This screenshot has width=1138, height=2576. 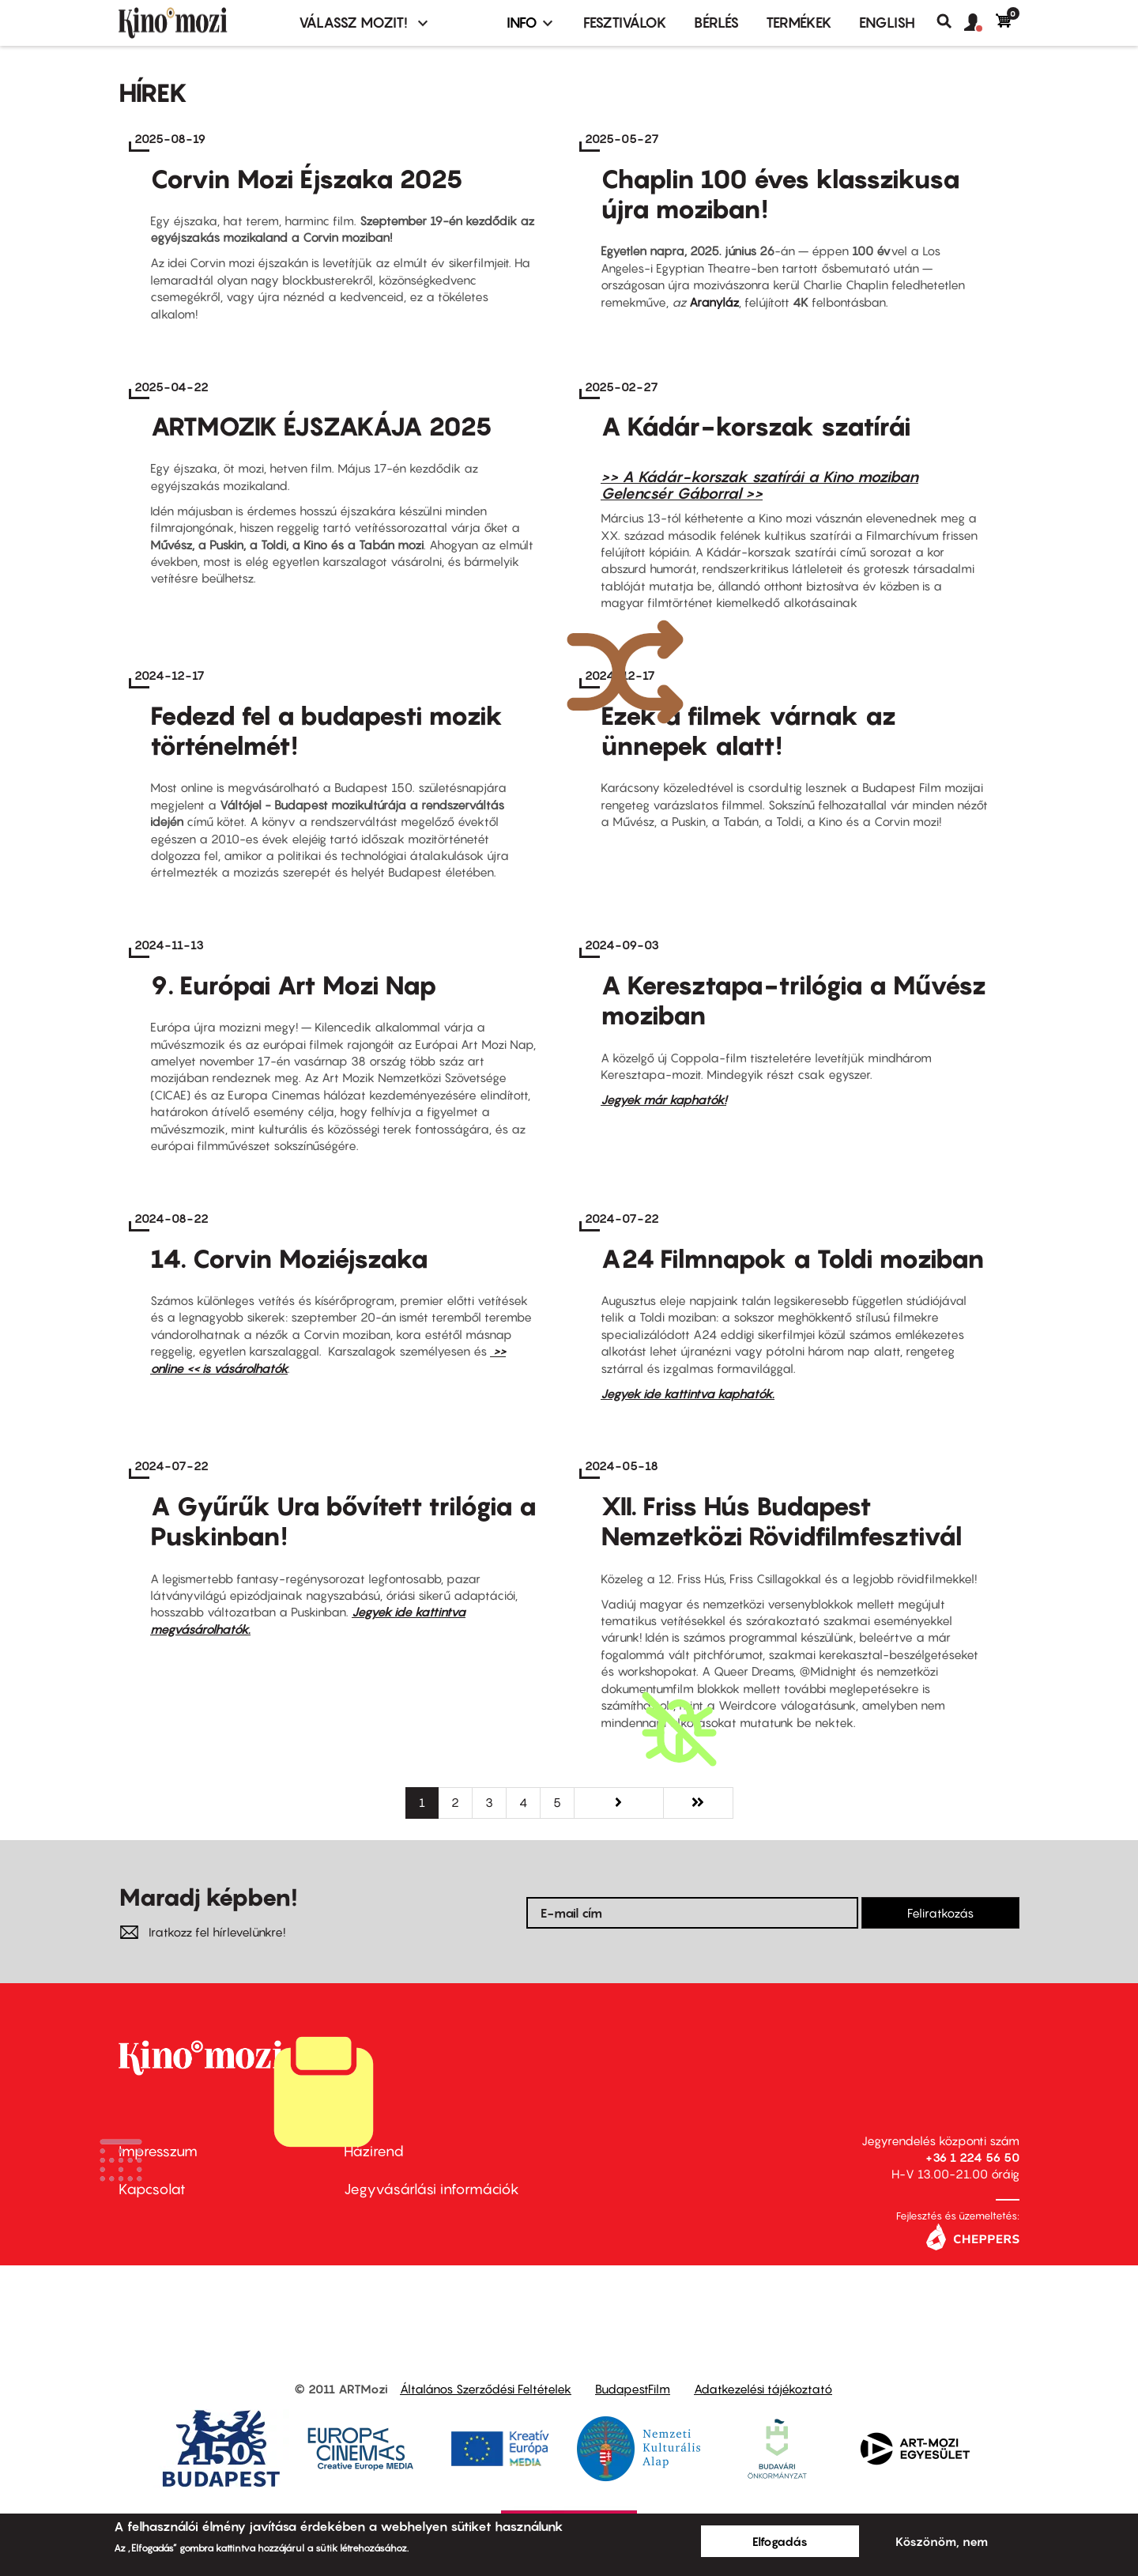 What do you see at coordinates (679, 1729) in the screenshot?
I see `disable bug tracking or debugging mode` at bounding box center [679, 1729].